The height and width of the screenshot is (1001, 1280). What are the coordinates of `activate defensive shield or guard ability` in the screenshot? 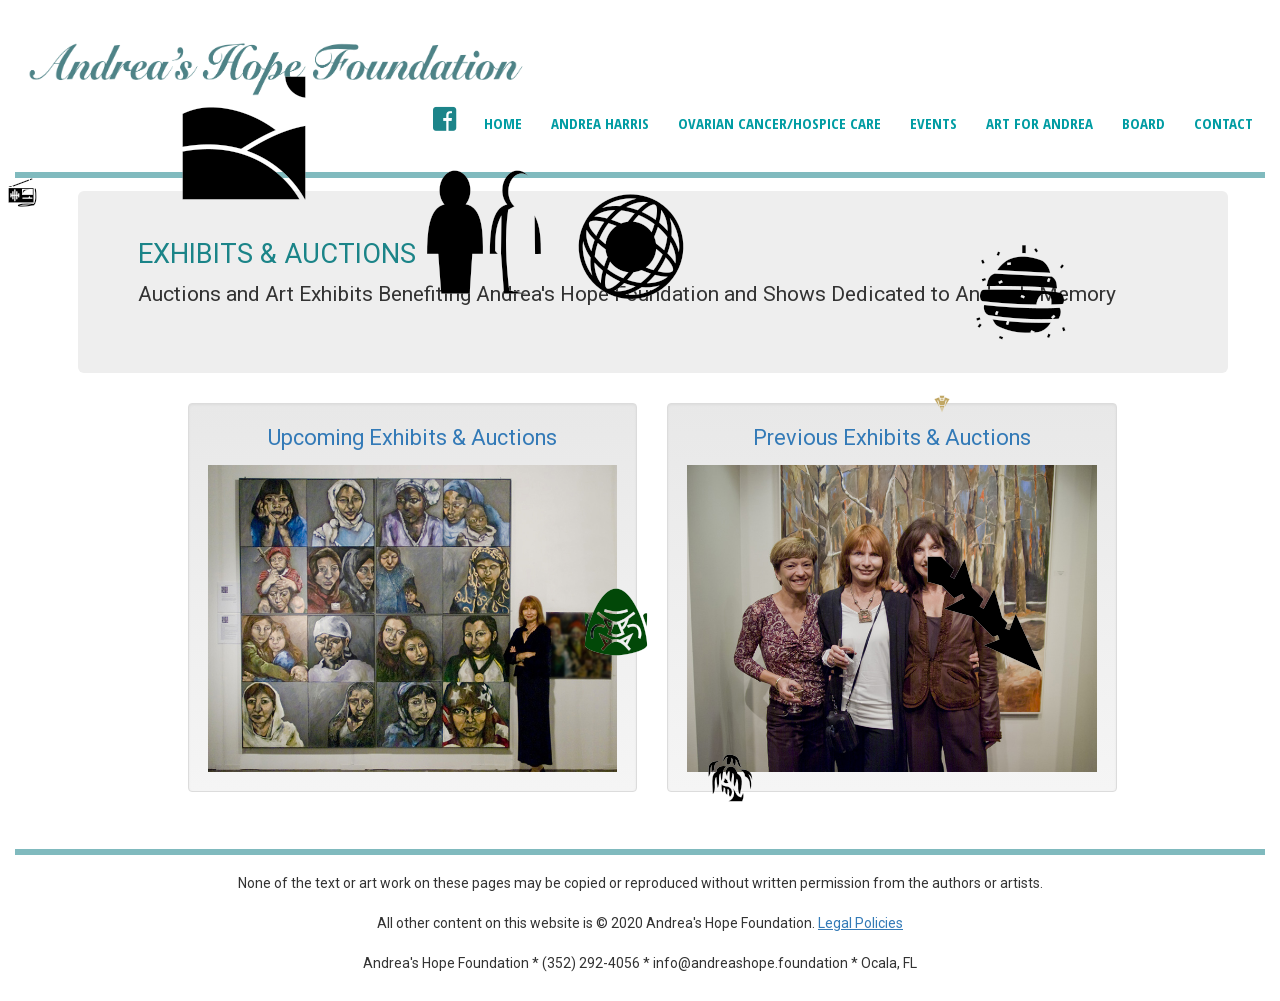 It's located at (942, 404).